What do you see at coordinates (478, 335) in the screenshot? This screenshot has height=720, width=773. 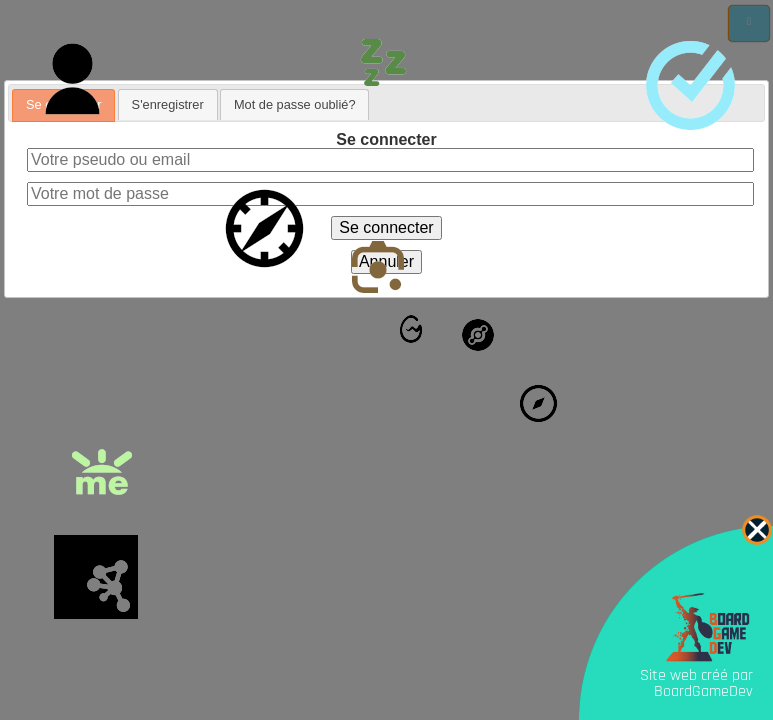 I see `open the Helium network app` at bounding box center [478, 335].